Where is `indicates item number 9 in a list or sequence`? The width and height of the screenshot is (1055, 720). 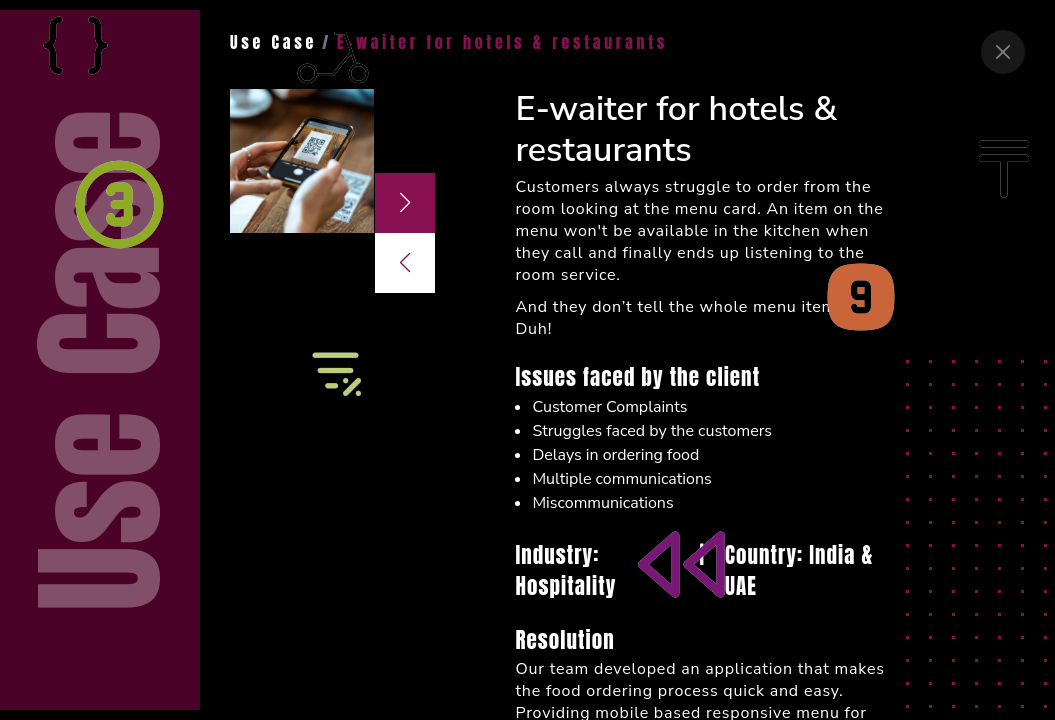 indicates item number 9 in a list or sequence is located at coordinates (861, 297).